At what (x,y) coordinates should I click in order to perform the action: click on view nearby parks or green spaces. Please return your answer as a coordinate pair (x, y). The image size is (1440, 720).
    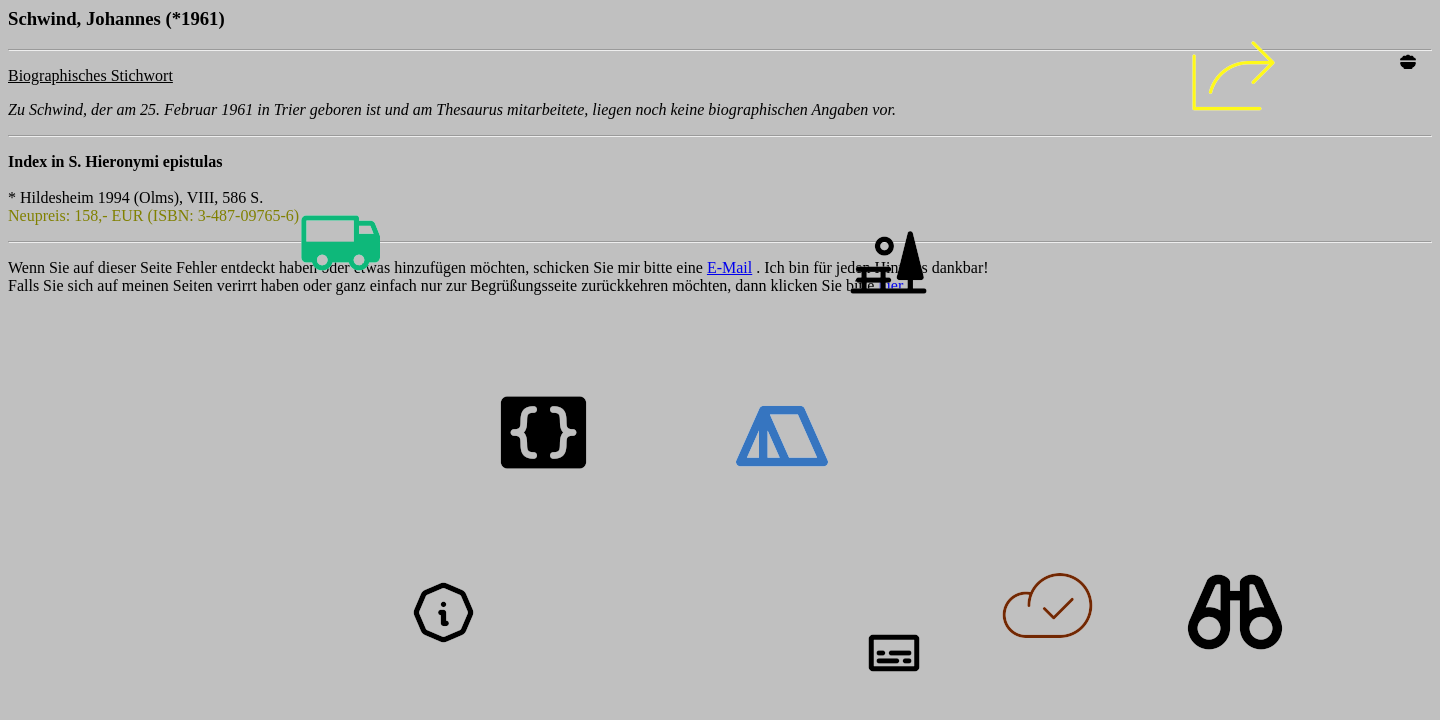
    Looking at the image, I should click on (888, 266).